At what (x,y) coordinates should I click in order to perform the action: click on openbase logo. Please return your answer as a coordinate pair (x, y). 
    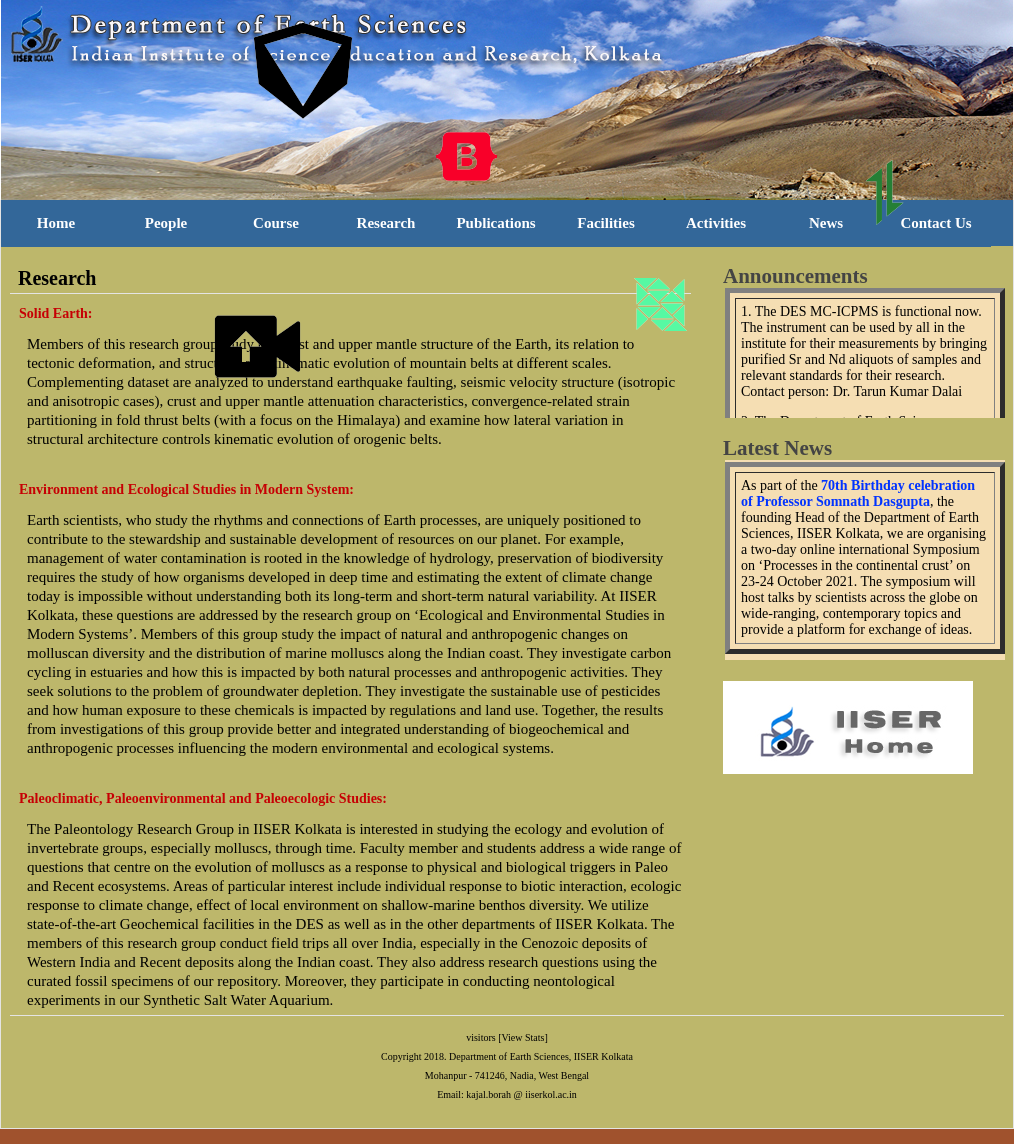
    Looking at the image, I should click on (303, 67).